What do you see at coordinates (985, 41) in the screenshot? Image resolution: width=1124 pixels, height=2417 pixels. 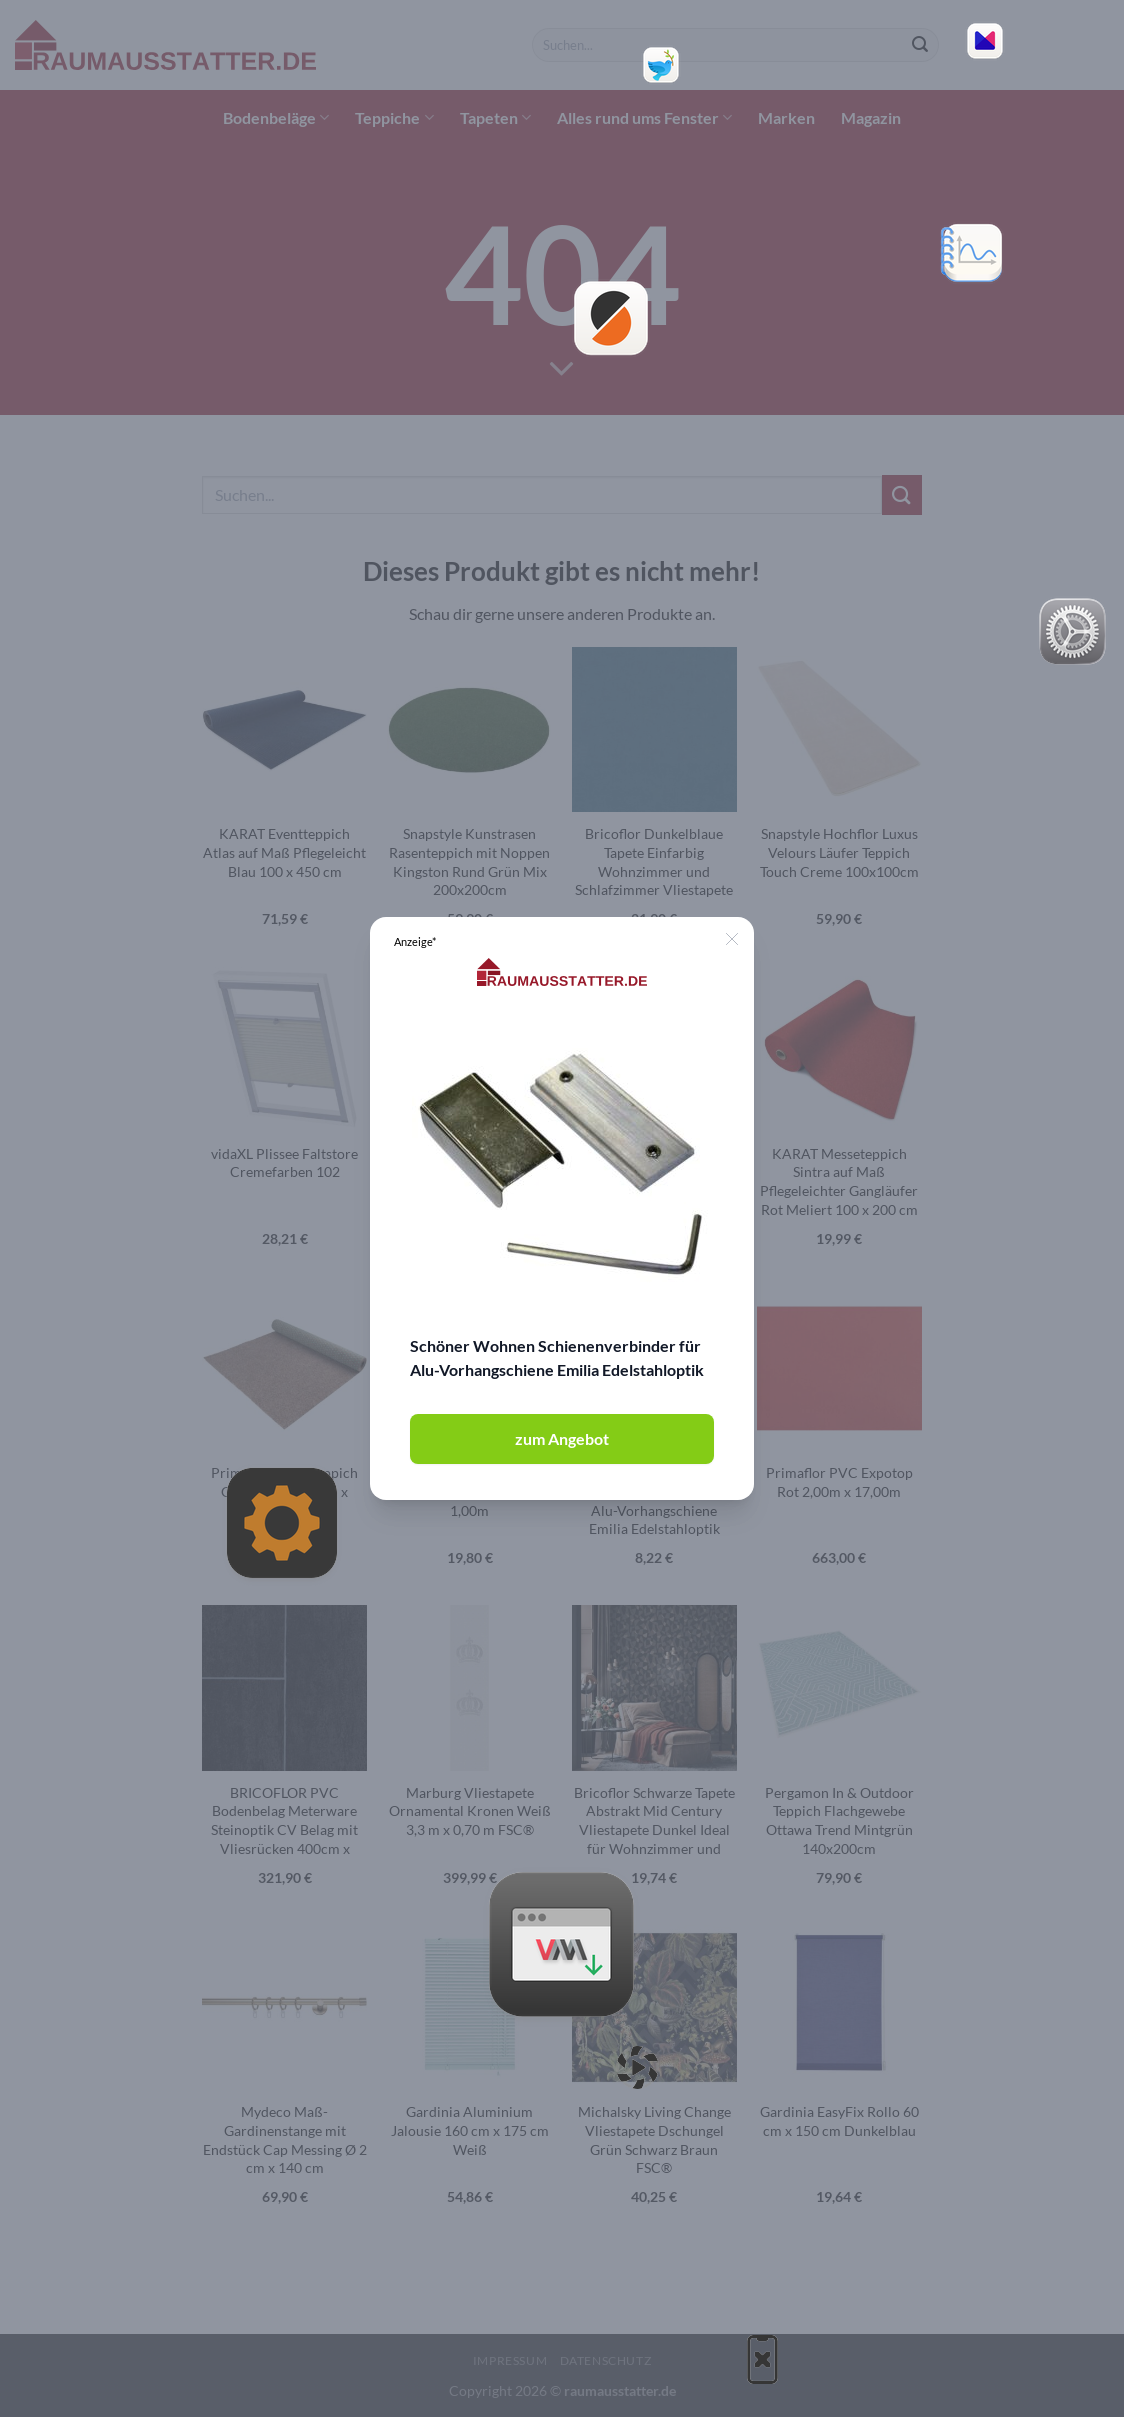 I see `open Moon FM podcast app` at bounding box center [985, 41].